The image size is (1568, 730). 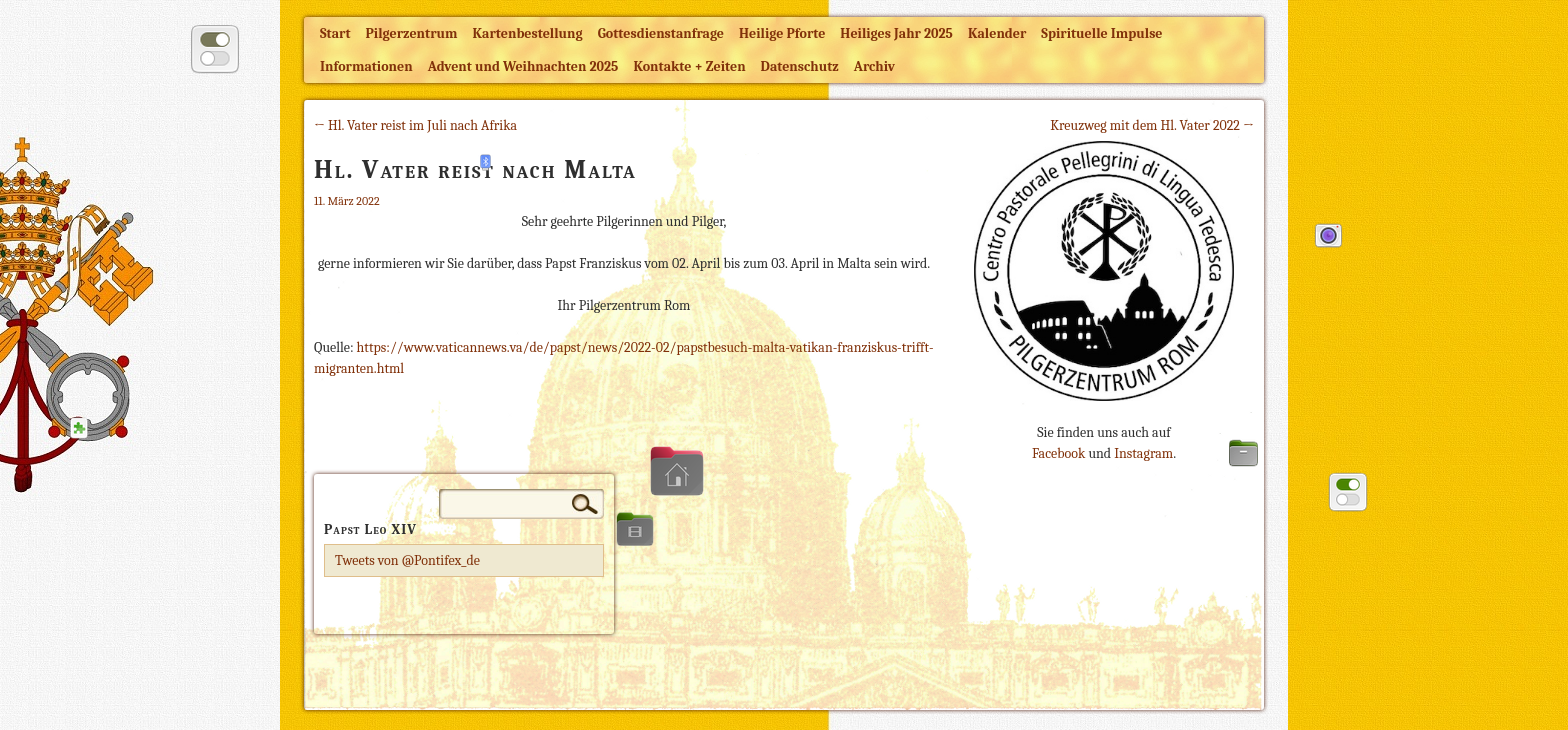 What do you see at coordinates (1243, 452) in the screenshot?
I see `open the nautilus file manager` at bounding box center [1243, 452].